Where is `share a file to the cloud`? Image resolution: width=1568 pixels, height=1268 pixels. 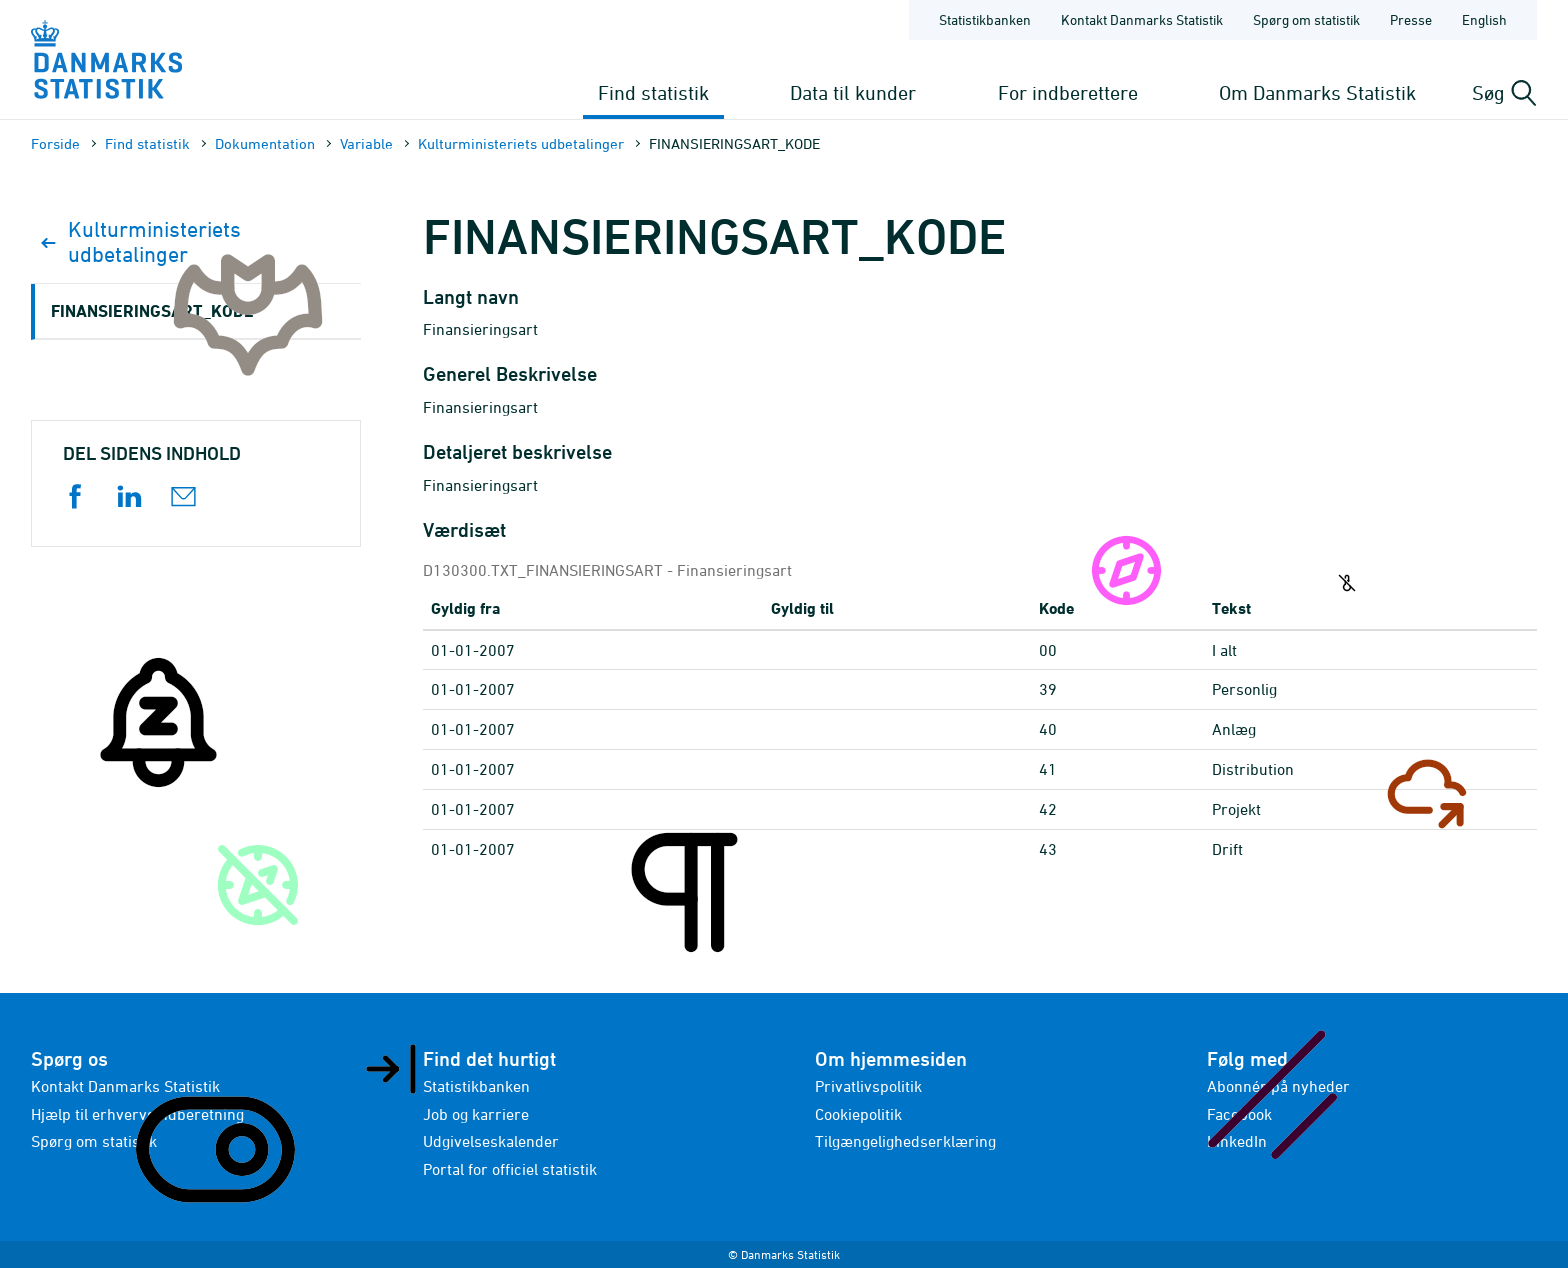 share a file to the cloud is located at coordinates (1427, 788).